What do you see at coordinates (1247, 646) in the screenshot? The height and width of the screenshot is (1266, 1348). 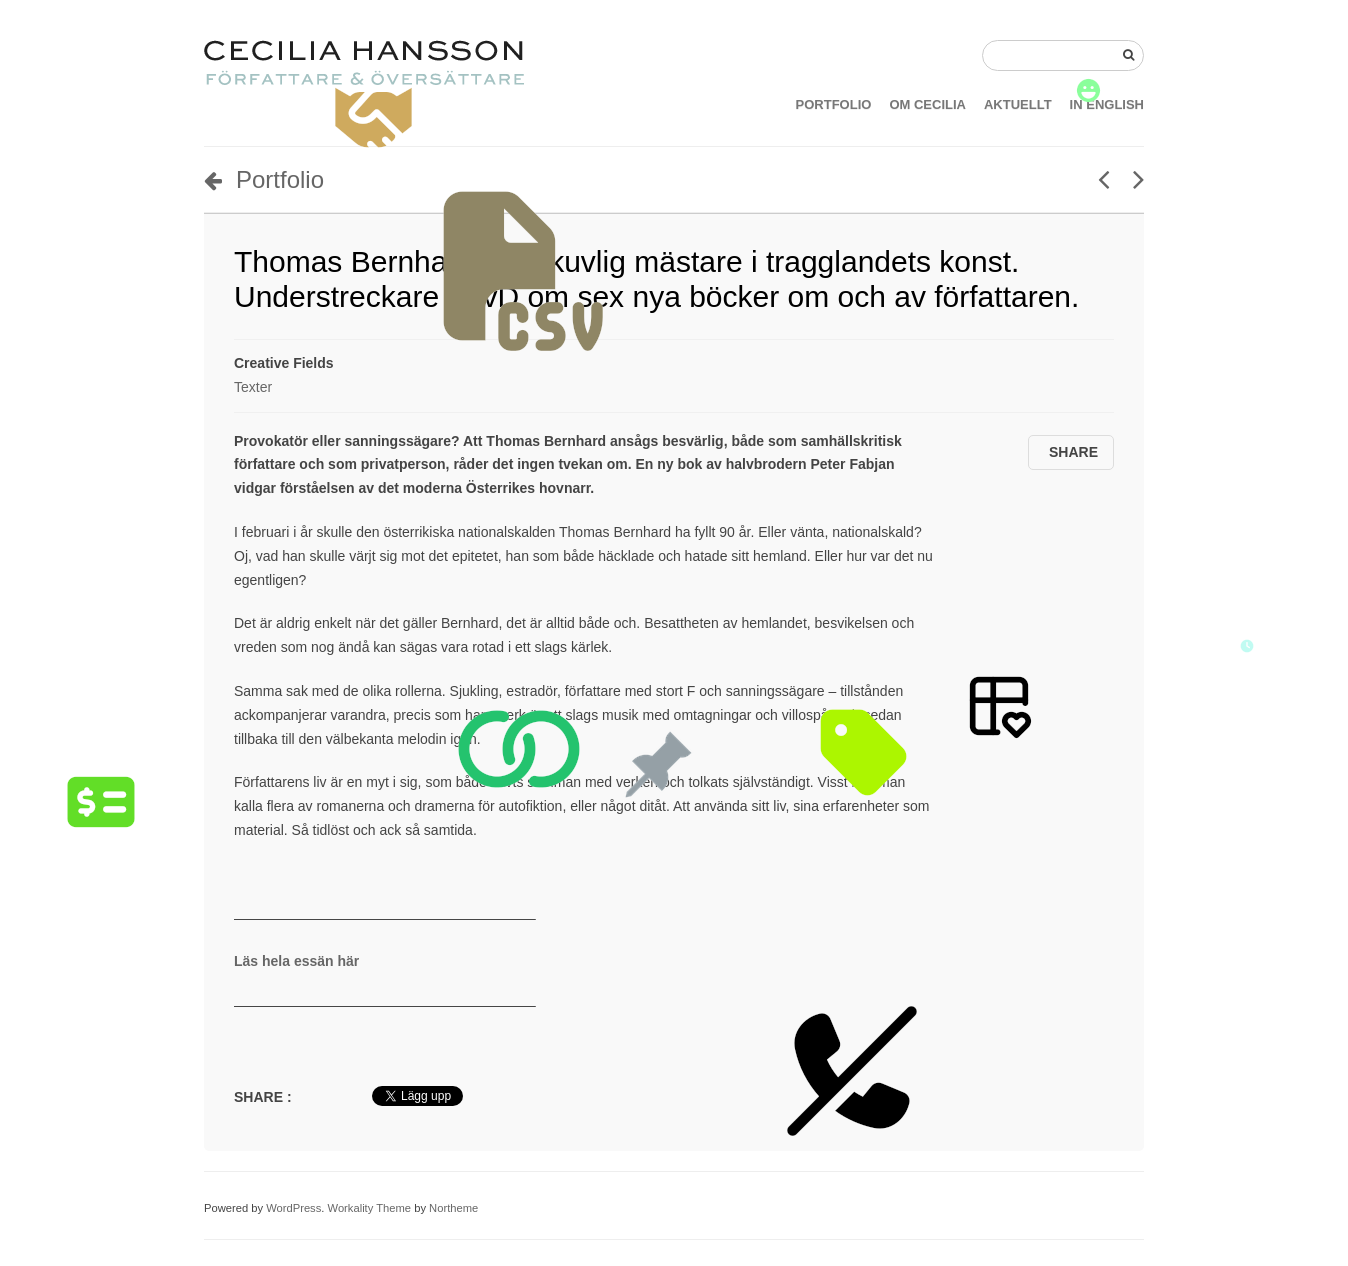 I see `view current time` at bounding box center [1247, 646].